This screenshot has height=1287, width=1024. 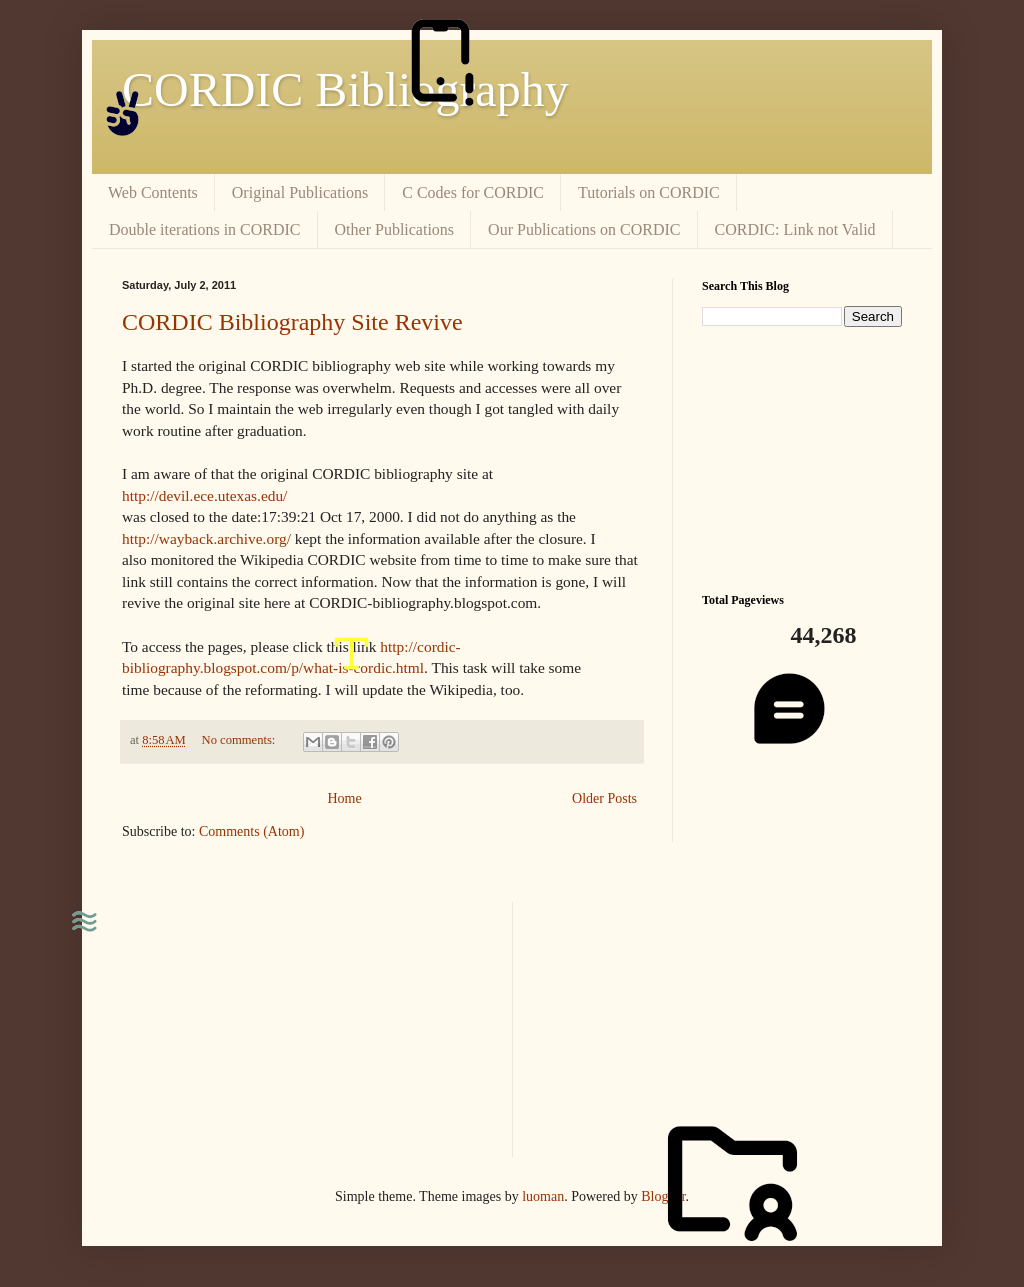 I want to click on insert or edit text, so click(x=351, y=652).